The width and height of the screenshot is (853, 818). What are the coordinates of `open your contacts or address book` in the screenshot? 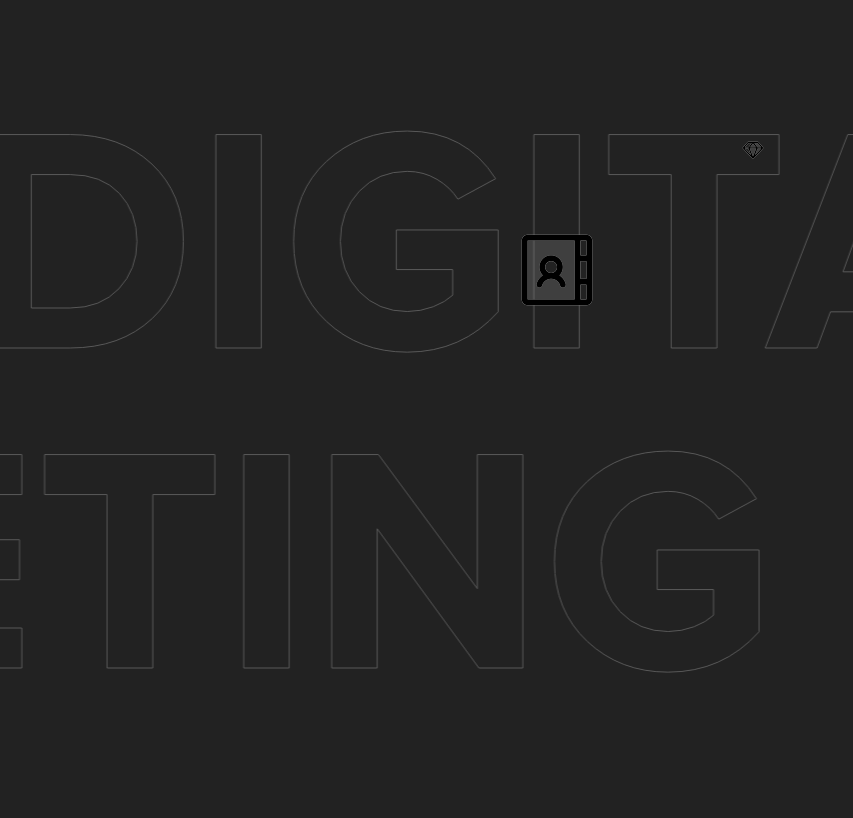 It's located at (557, 270).